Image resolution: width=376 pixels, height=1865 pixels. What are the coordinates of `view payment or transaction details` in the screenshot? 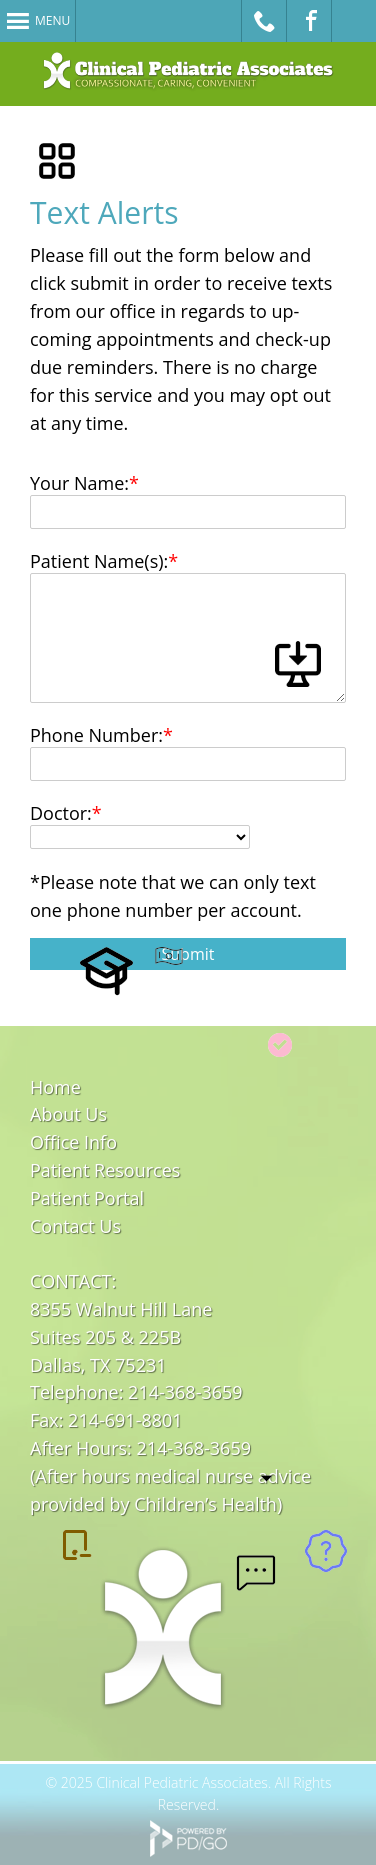 It's located at (169, 956).